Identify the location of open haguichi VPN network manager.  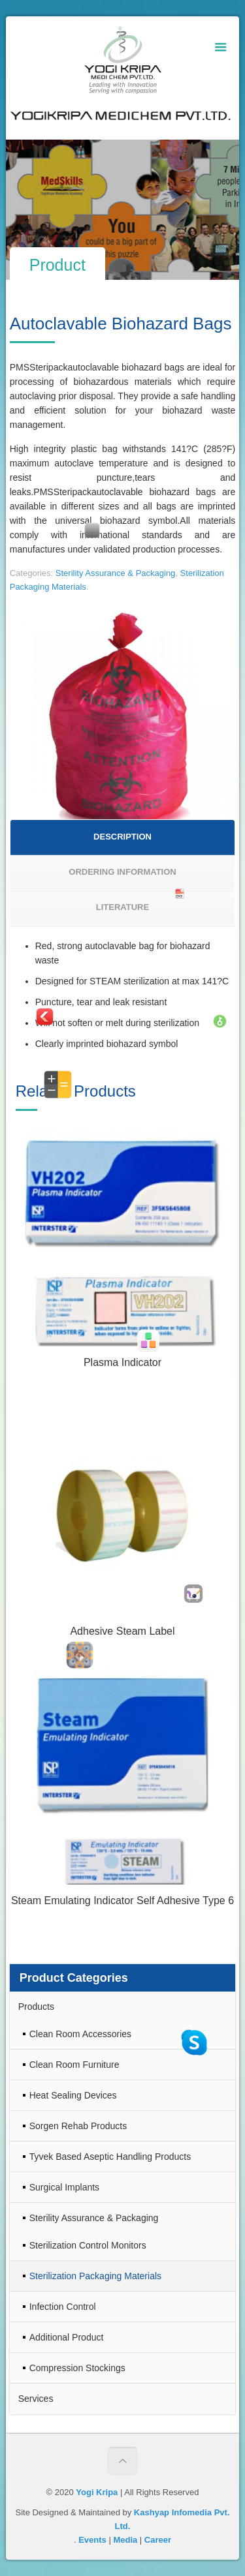
(44, 1016).